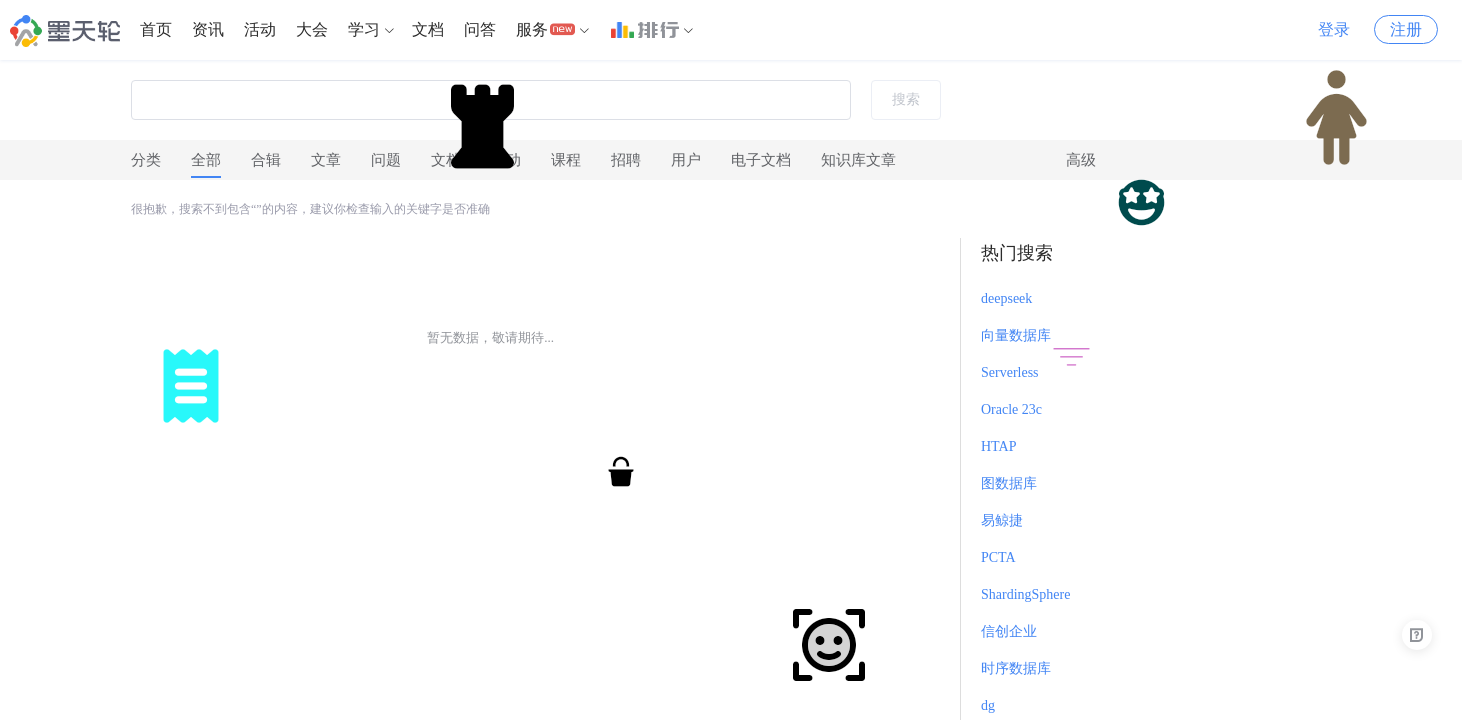  I want to click on filter or sort content, so click(1071, 355).